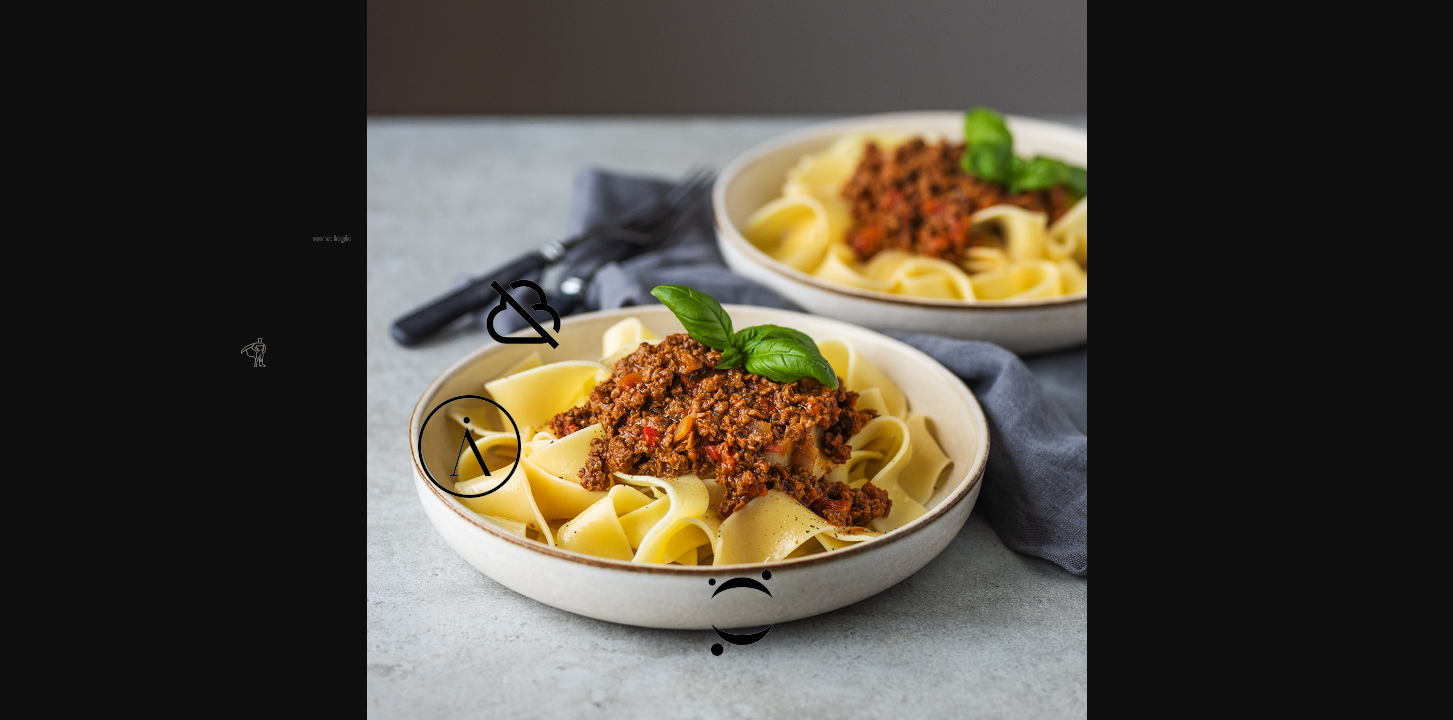 This screenshot has width=1453, height=720. What do you see at coordinates (332, 239) in the screenshot?
I see `sumo logic company logo` at bounding box center [332, 239].